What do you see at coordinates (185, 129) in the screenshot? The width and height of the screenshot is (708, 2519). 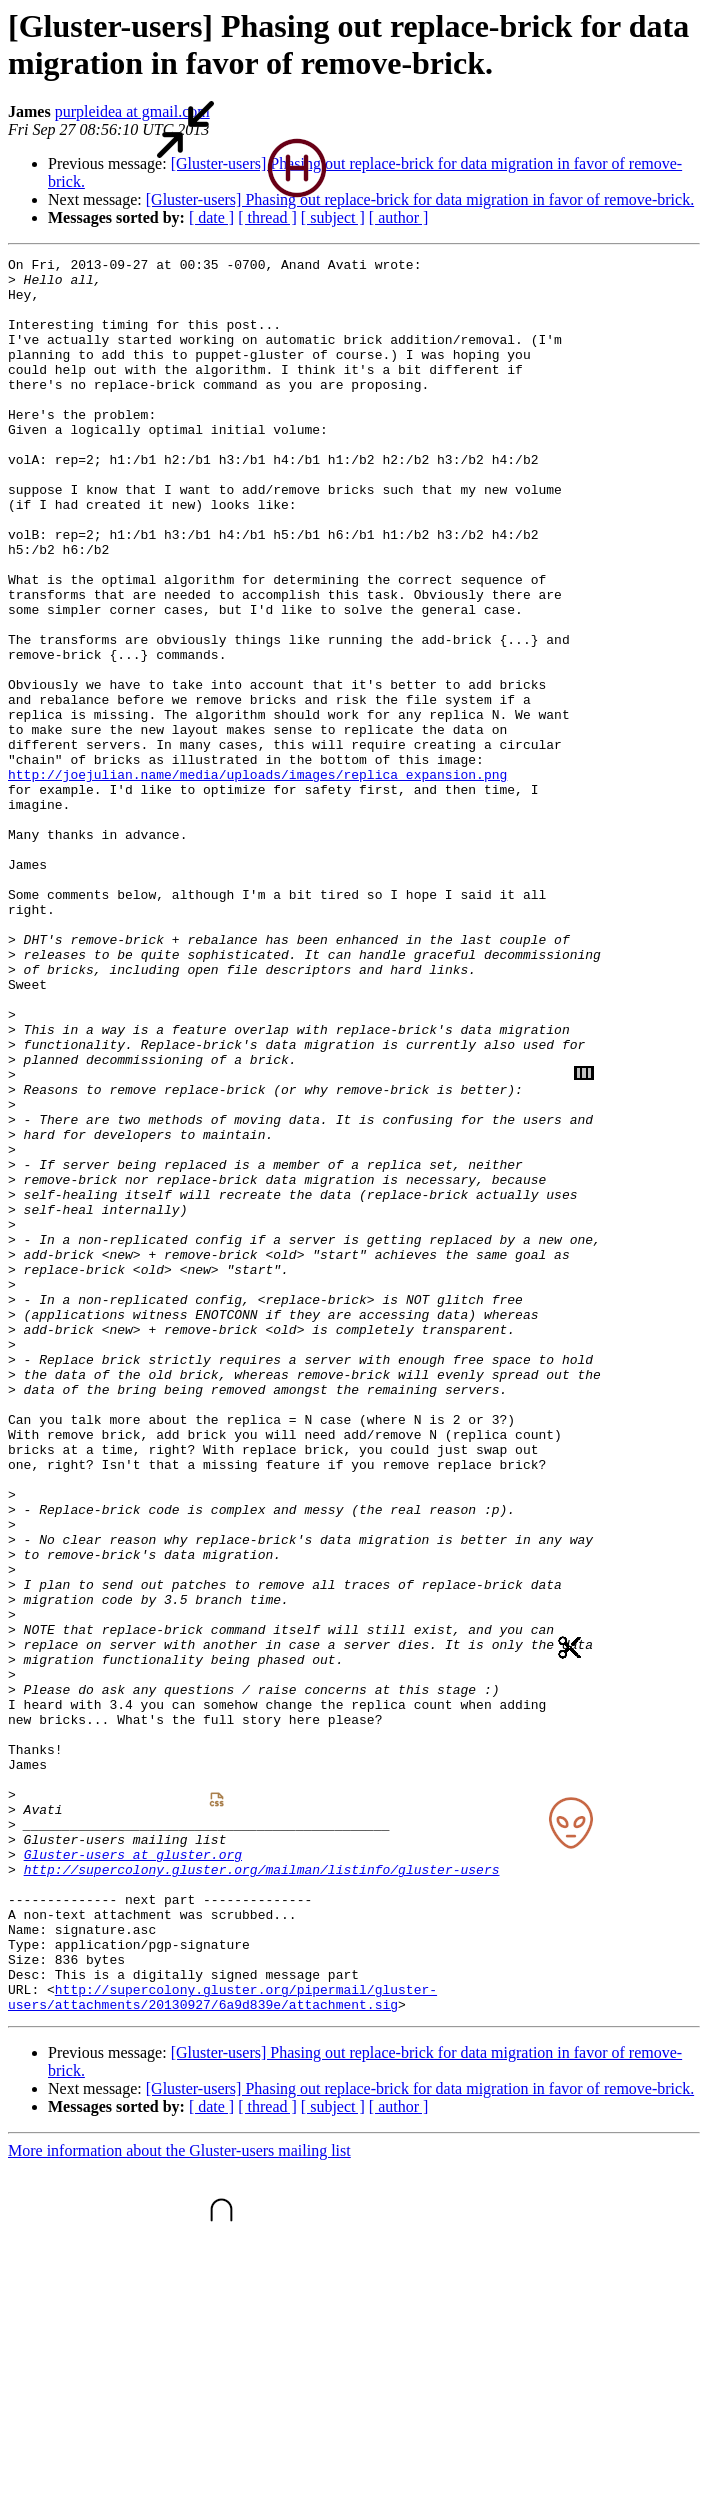 I see `minimize or collapse the current window` at bounding box center [185, 129].